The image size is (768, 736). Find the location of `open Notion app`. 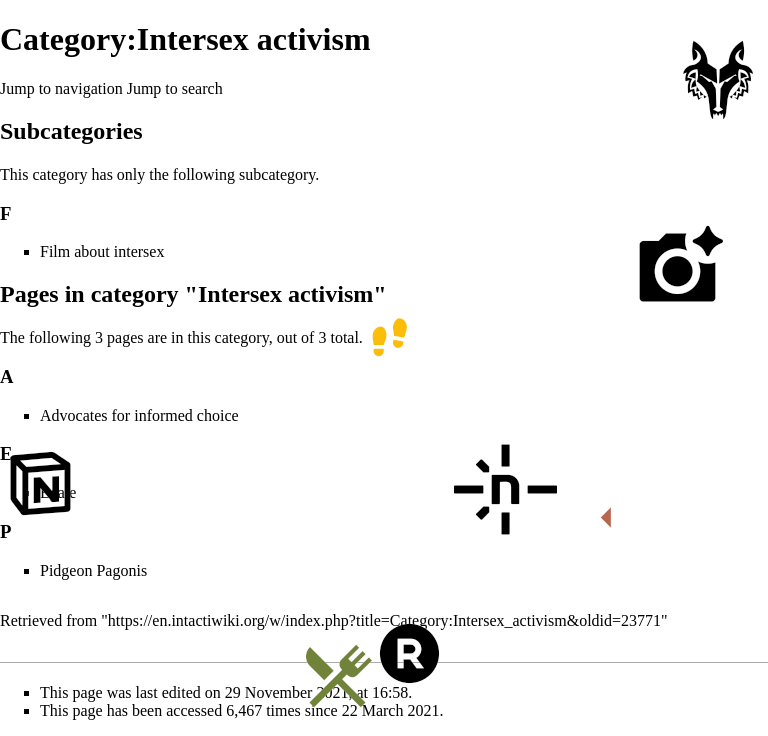

open Notion app is located at coordinates (40, 483).